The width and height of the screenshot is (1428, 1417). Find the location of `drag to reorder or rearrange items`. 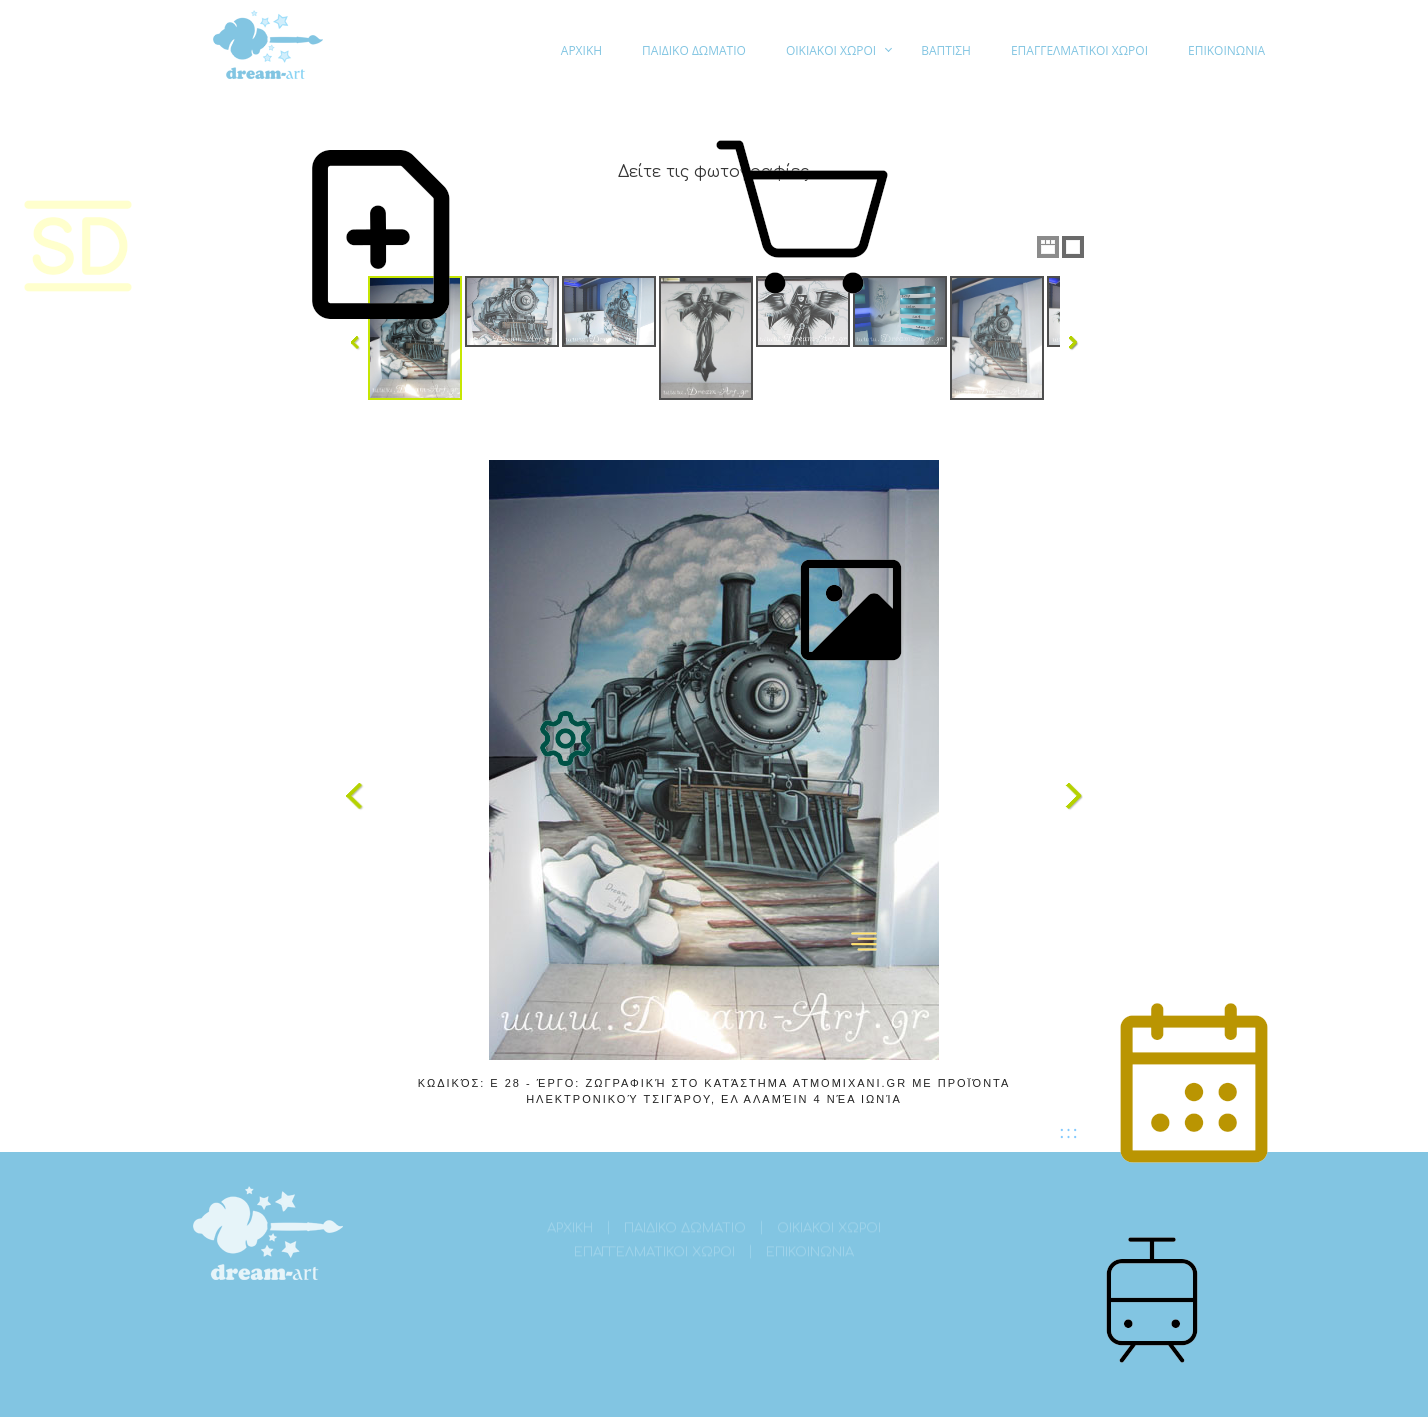

drag to reorder or rearrange items is located at coordinates (1068, 1133).